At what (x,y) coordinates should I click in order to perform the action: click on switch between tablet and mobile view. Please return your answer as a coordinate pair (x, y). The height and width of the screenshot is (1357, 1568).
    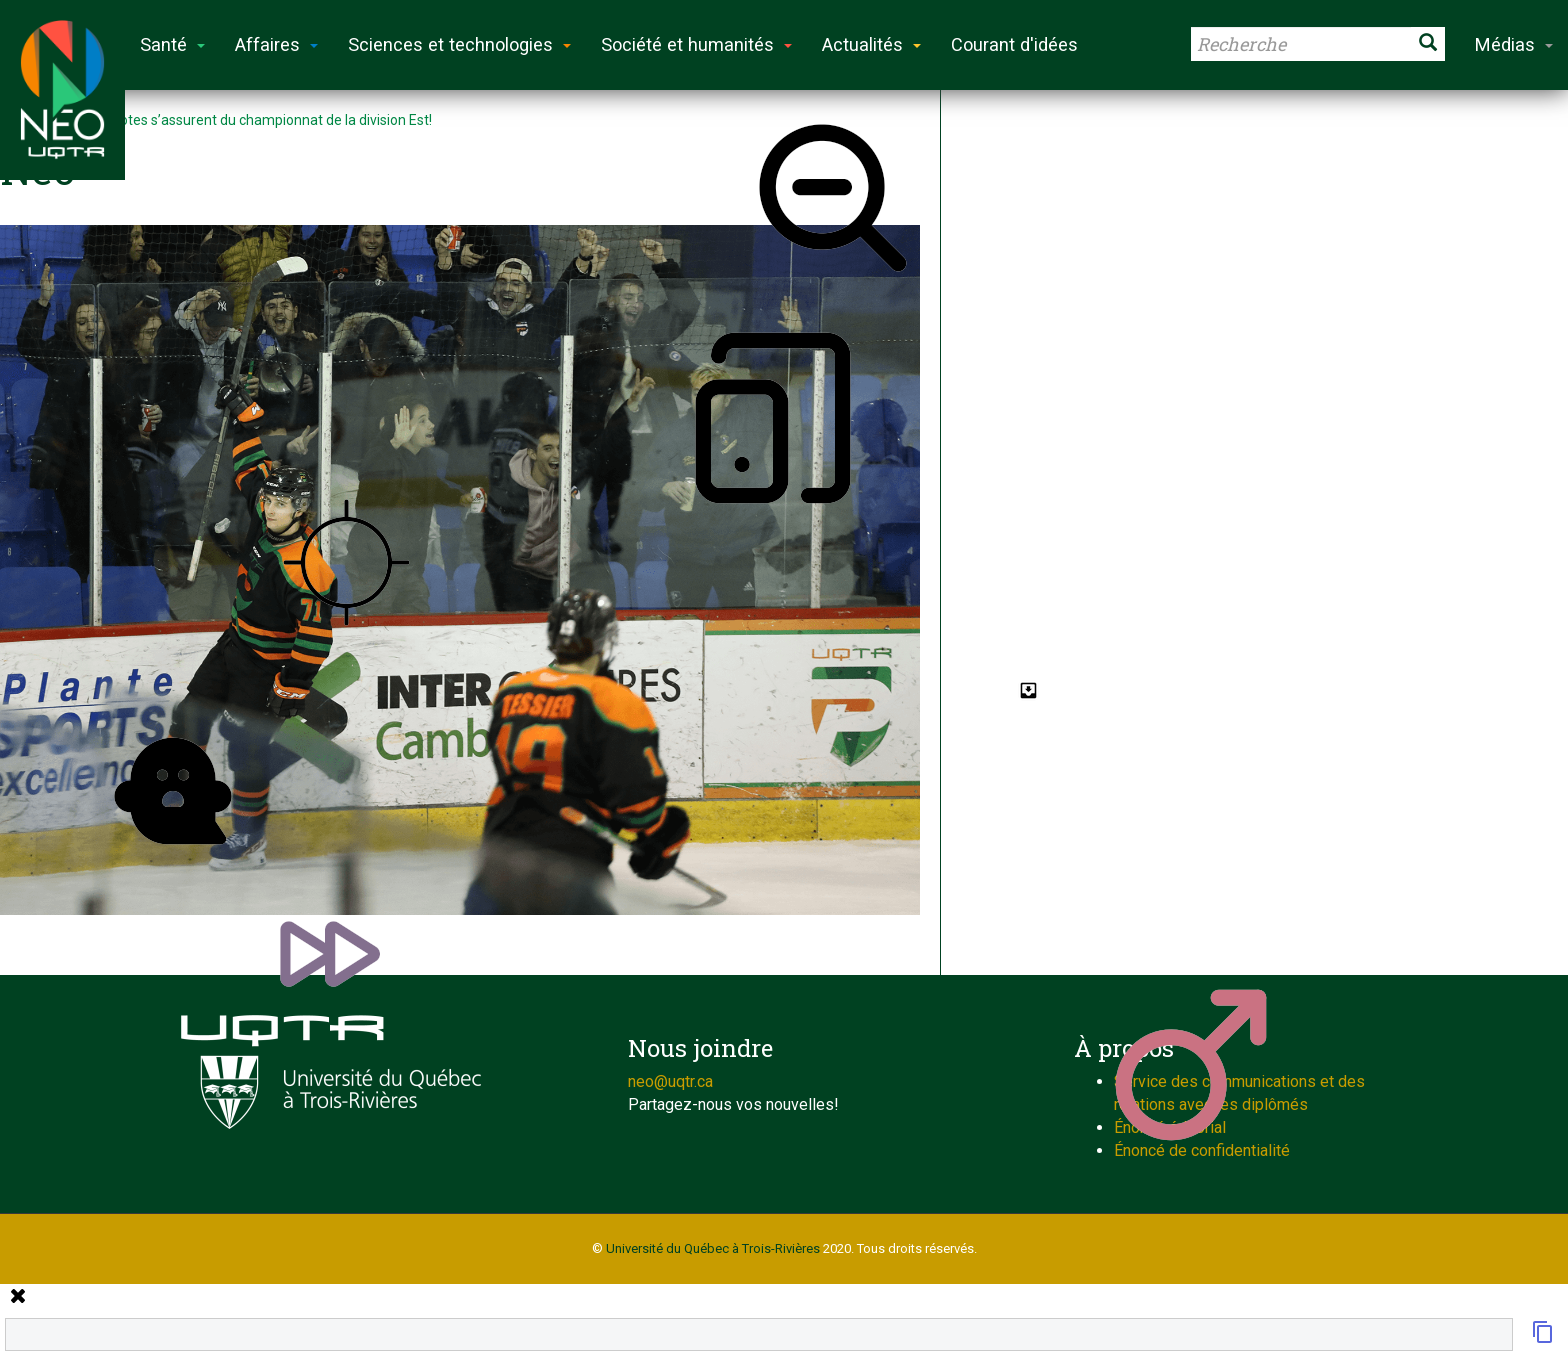
    Looking at the image, I should click on (773, 418).